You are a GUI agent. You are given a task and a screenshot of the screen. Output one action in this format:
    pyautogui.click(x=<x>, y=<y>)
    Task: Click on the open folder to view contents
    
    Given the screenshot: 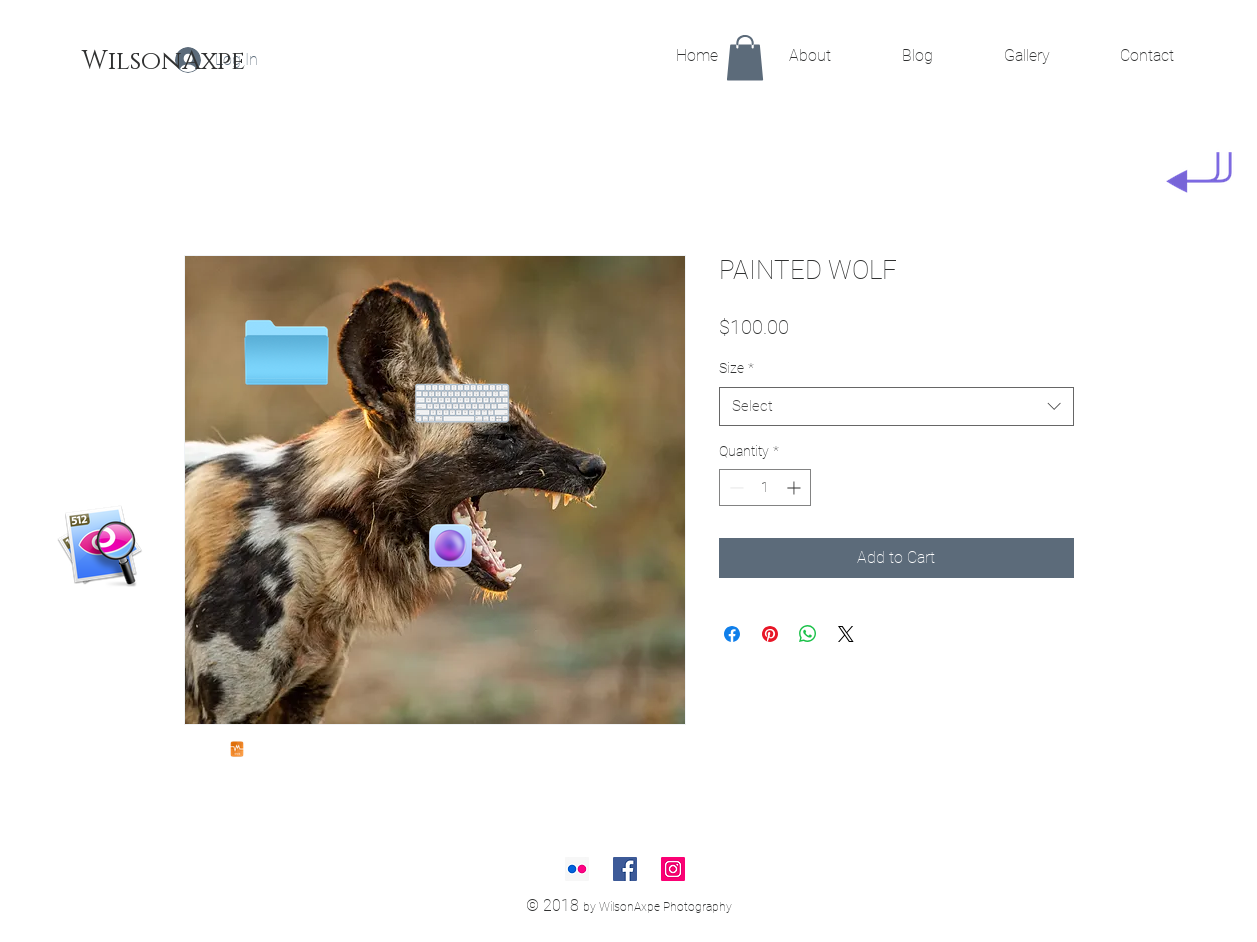 What is the action you would take?
    pyautogui.click(x=286, y=352)
    